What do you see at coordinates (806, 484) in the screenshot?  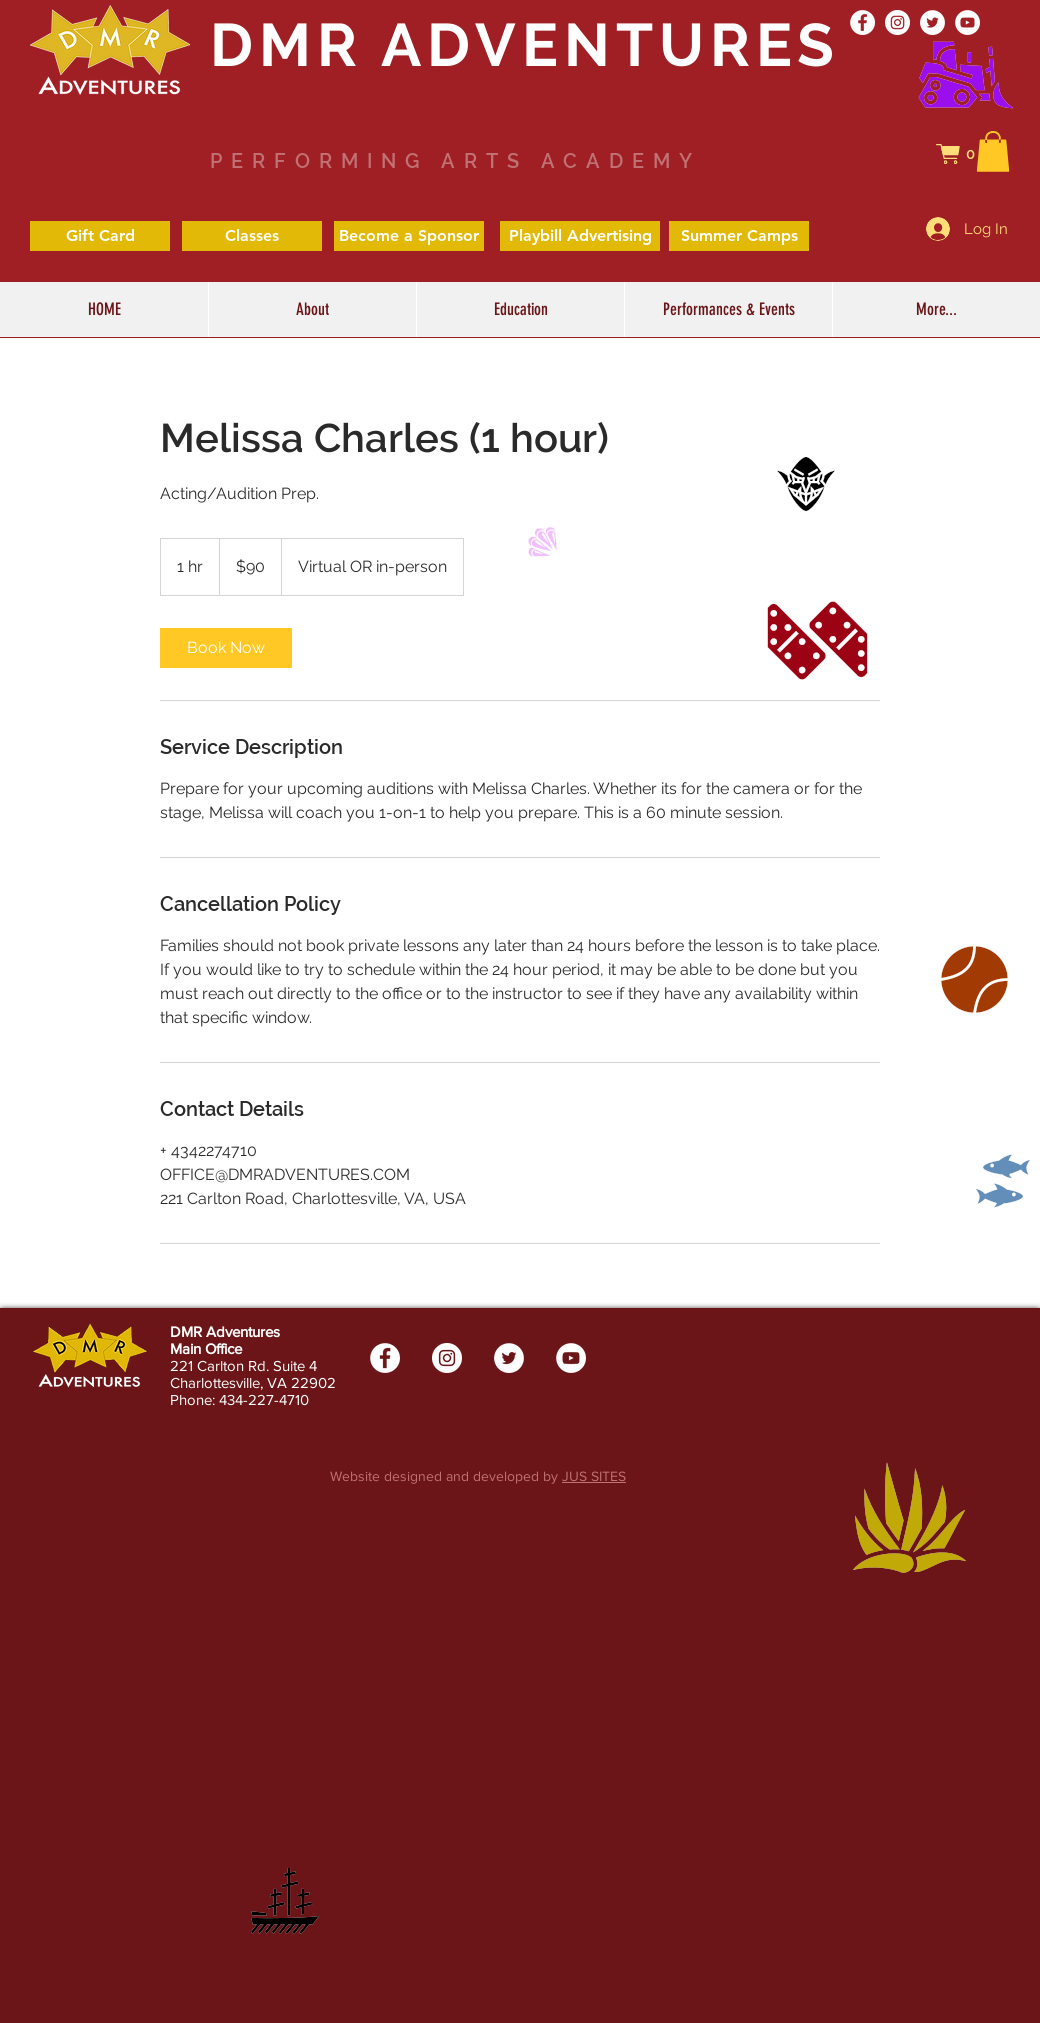 I see `select goblin character or enemy type` at bounding box center [806, 484].